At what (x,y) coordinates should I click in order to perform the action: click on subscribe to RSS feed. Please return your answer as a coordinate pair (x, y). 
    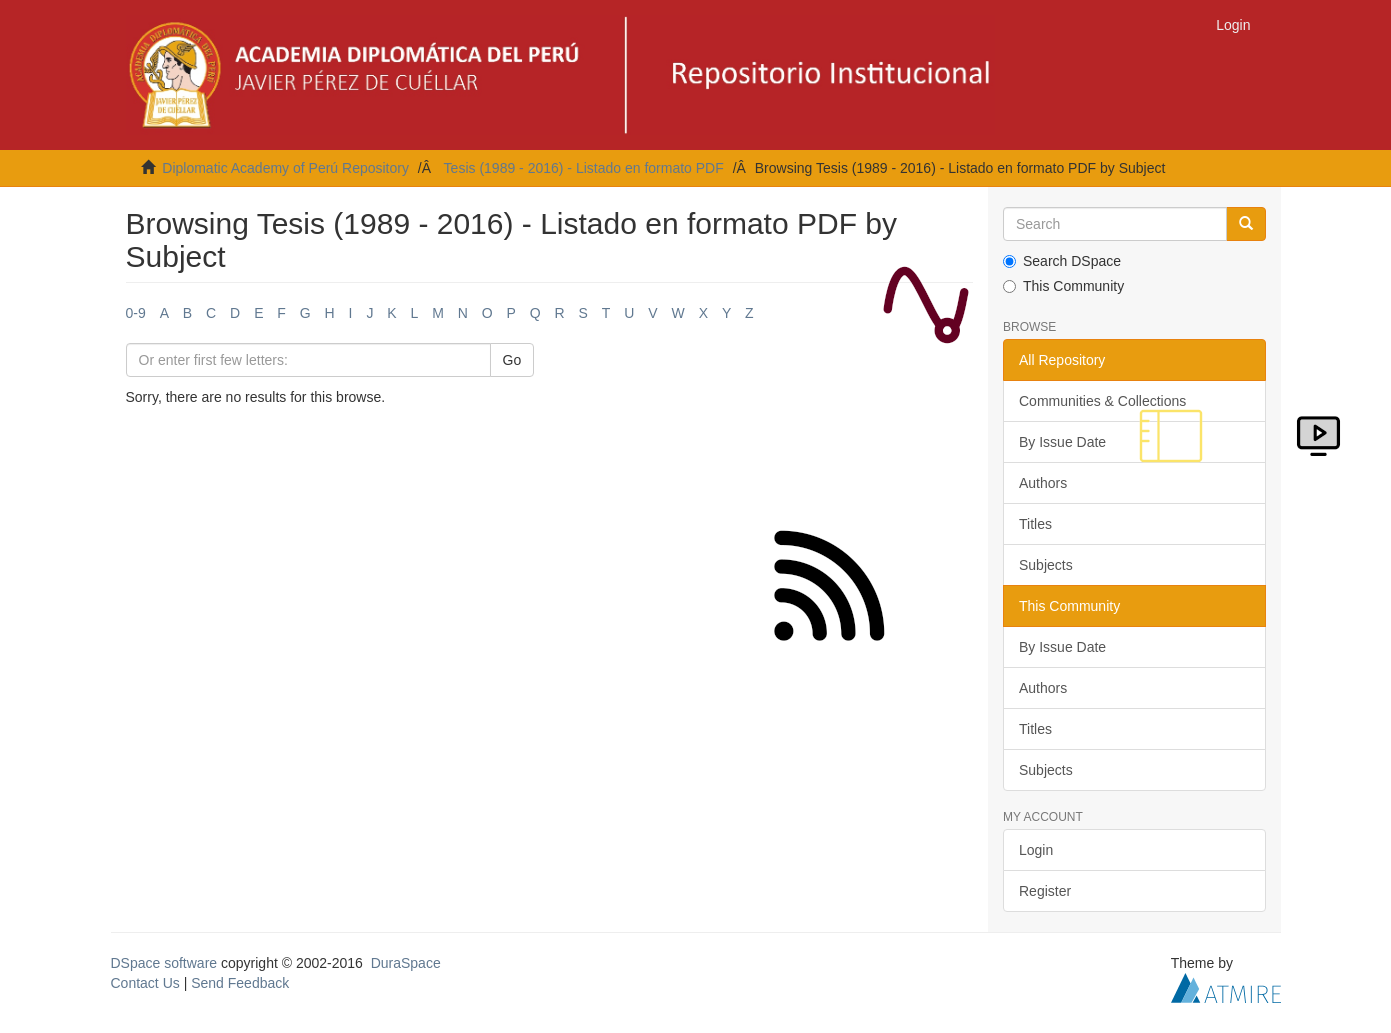
    Looking at the image, I should click on (824, 590).